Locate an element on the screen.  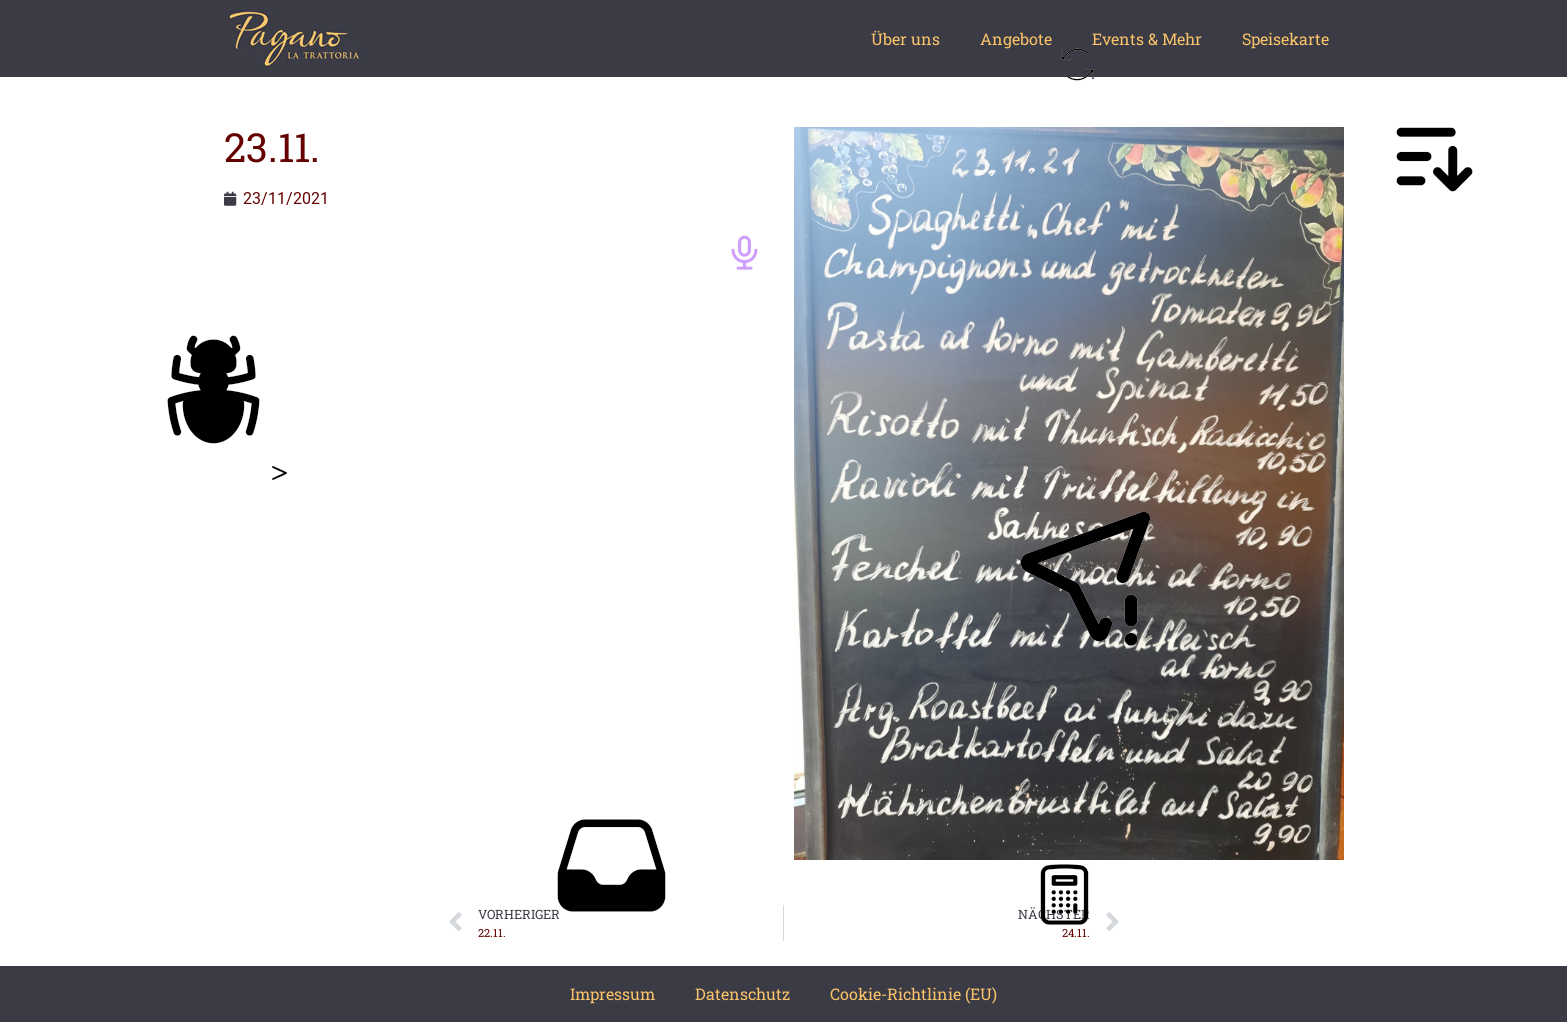
report a bug or issue is located at coordinates (213, 389).